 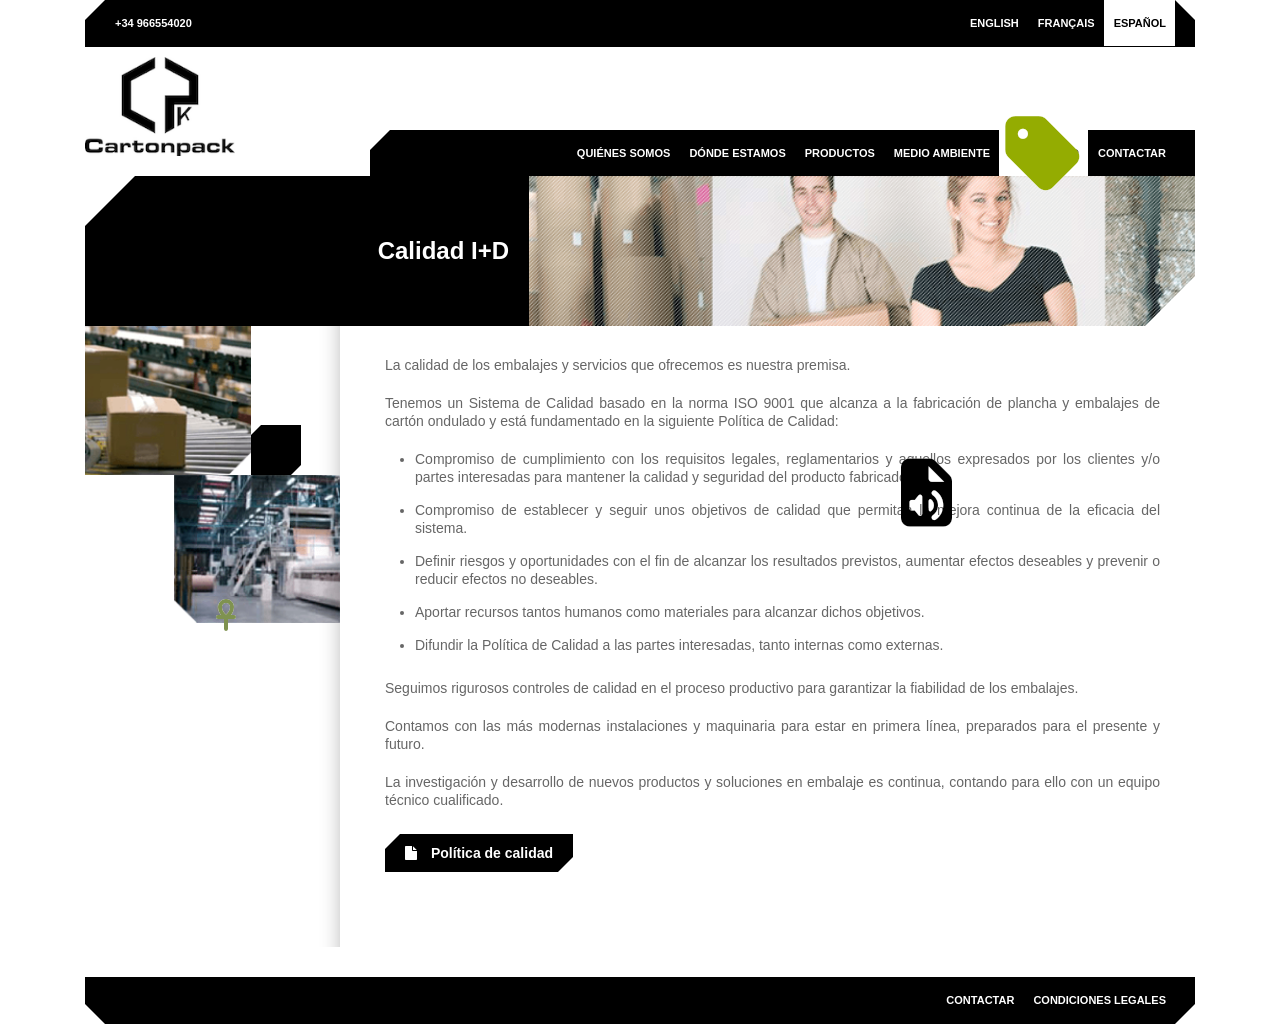 What do you see at coordinates (926, 492) in the screenshot?
I see `open an audio file` at bounding box center [926, 492].